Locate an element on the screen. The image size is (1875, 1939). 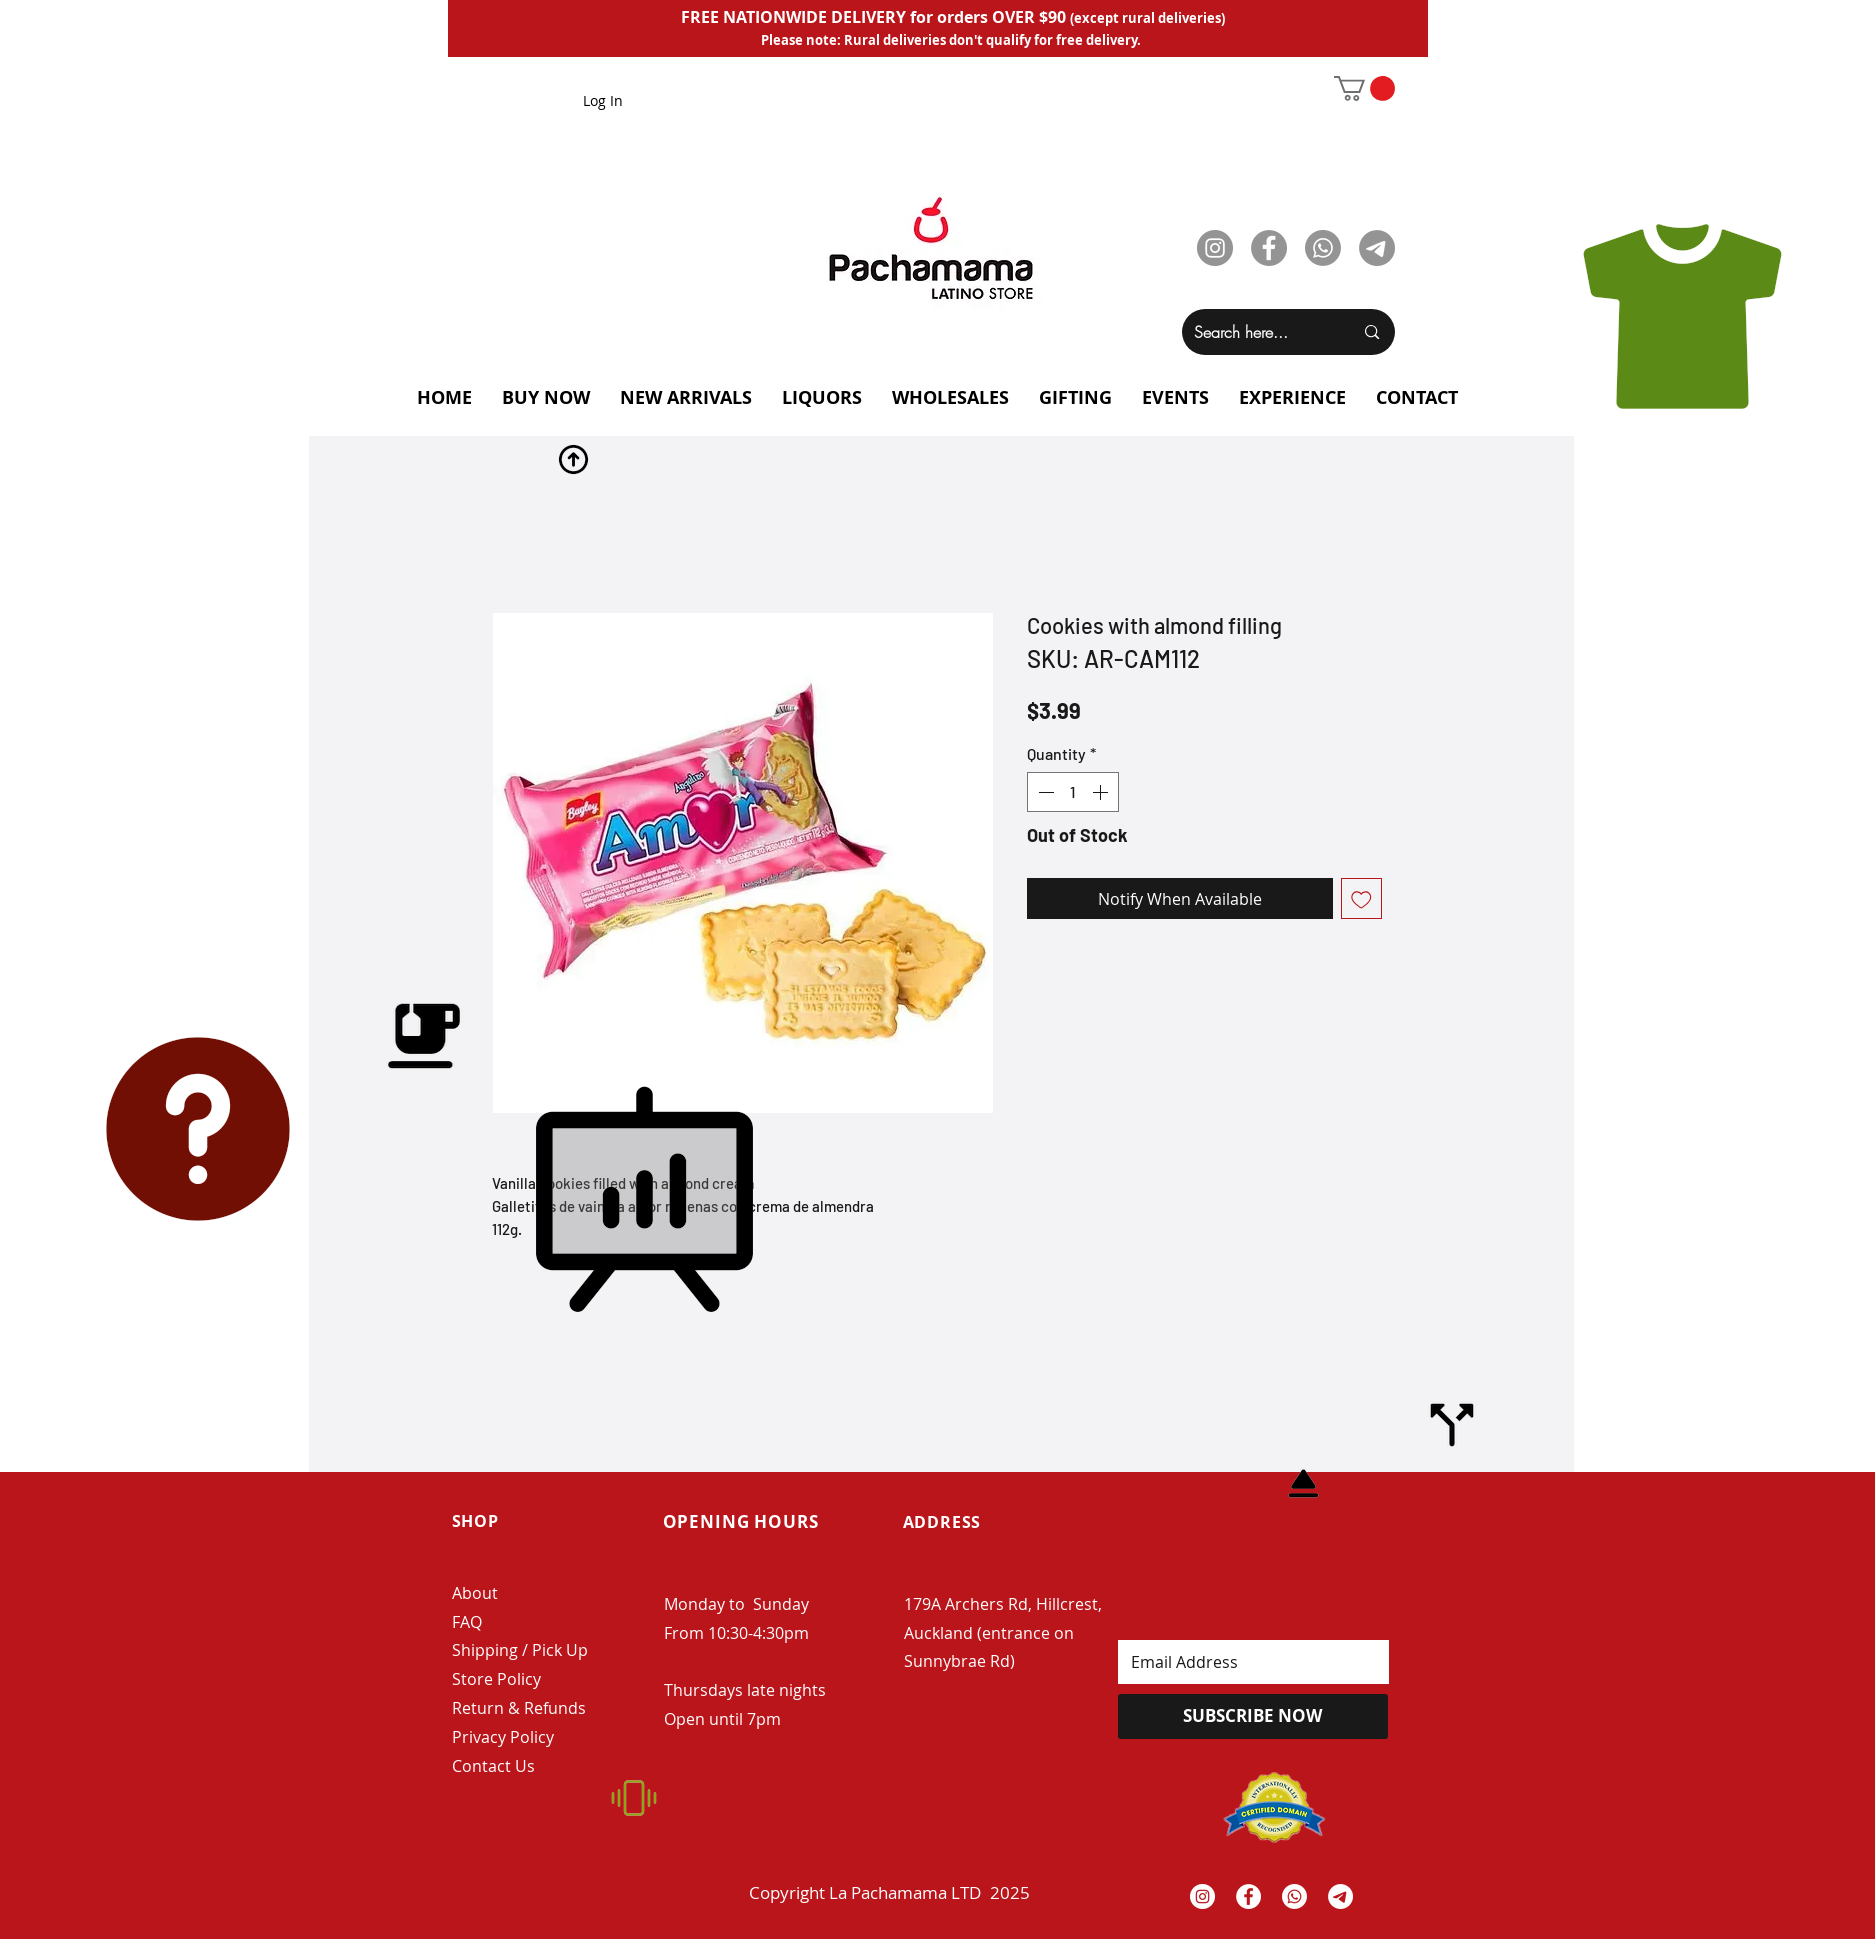
access food and beverage emoji category is located at coordinates (424, 1036).